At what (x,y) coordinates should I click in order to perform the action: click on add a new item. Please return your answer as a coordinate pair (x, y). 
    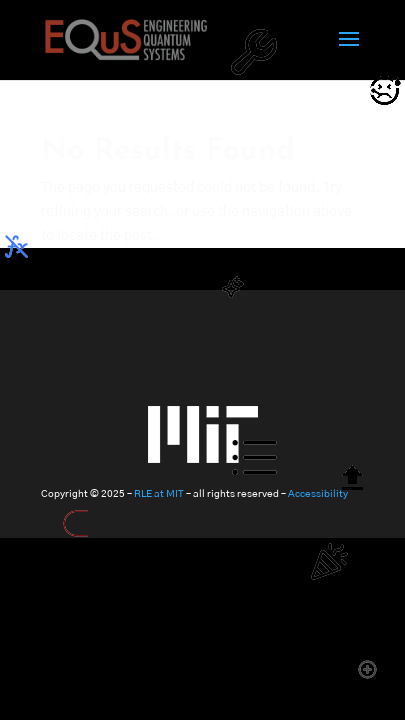
    Looking at the image, I should click on (367, 669).